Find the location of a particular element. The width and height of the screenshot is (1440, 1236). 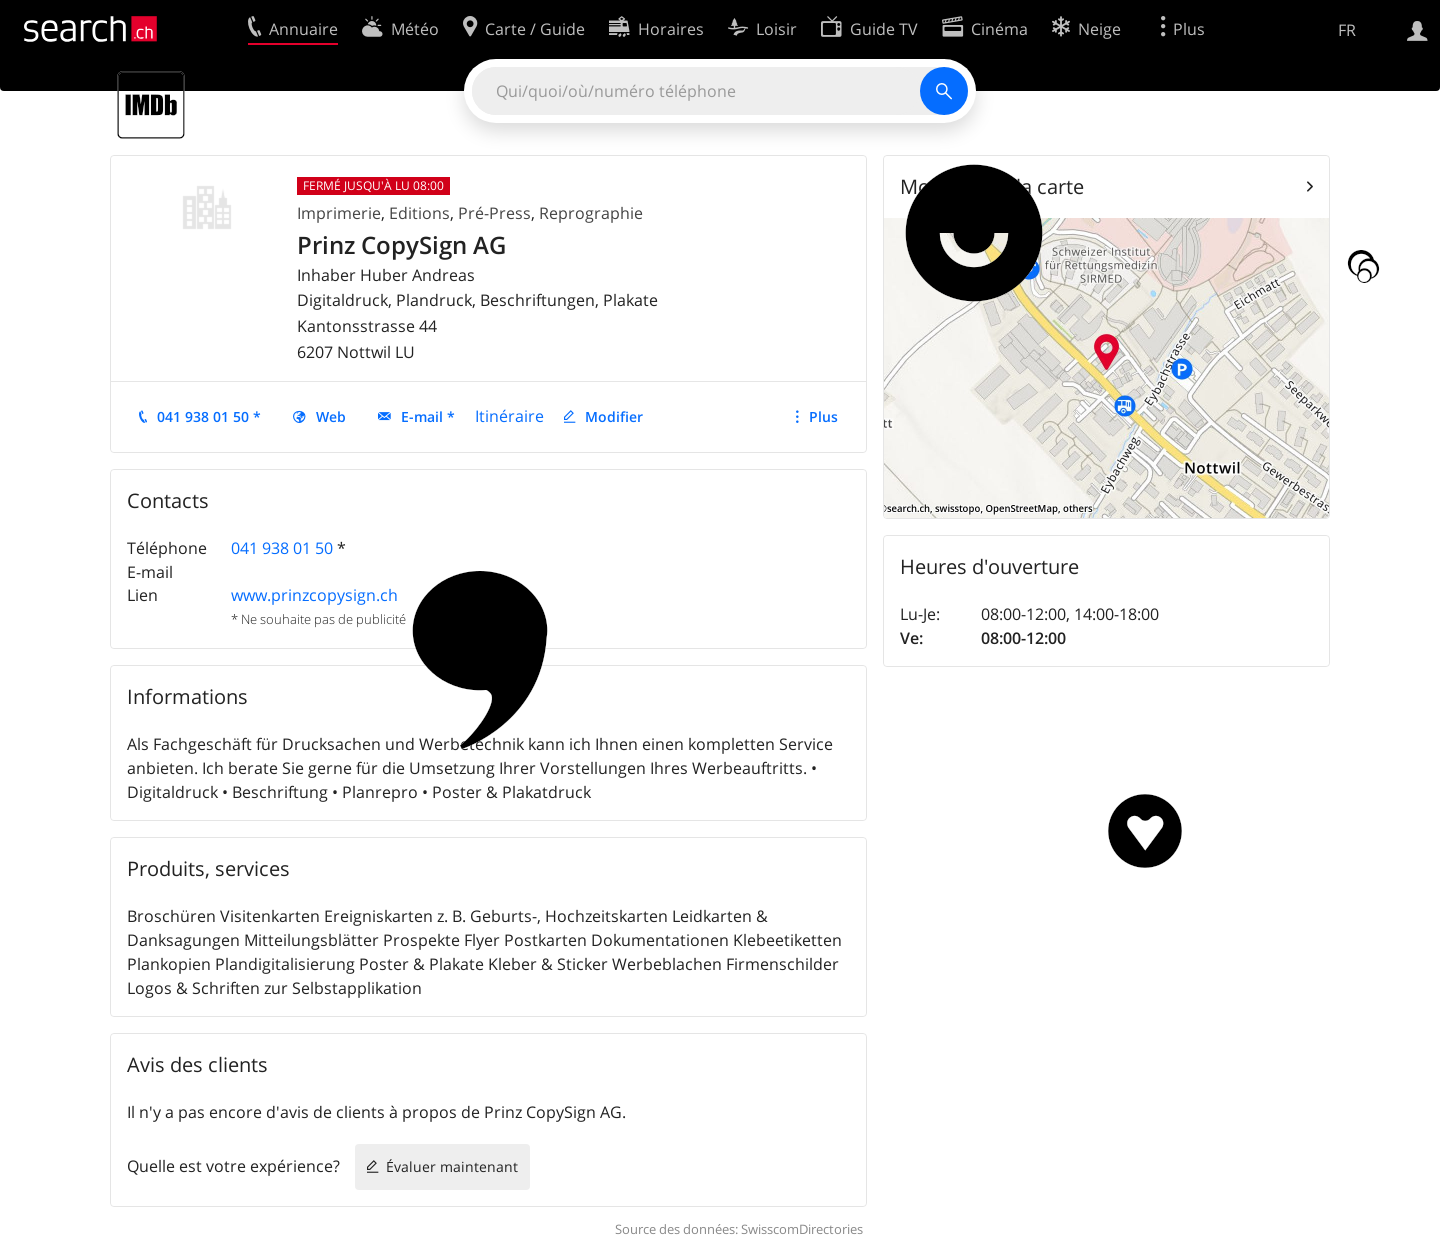

open the Monoprix app or website is located at coordinates (480, 660).